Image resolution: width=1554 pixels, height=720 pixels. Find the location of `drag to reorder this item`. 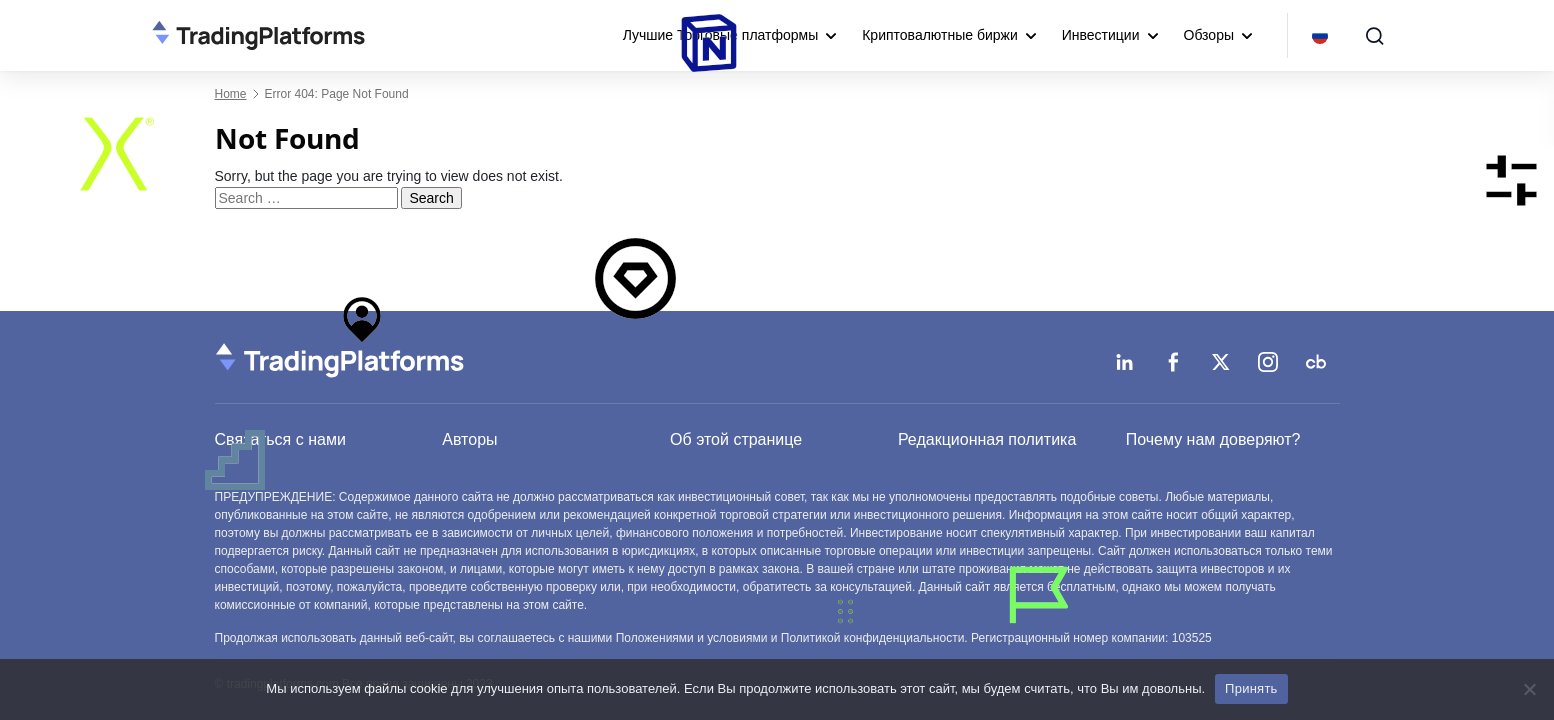

drag to reorder this item is located at coordinates (845, 611).